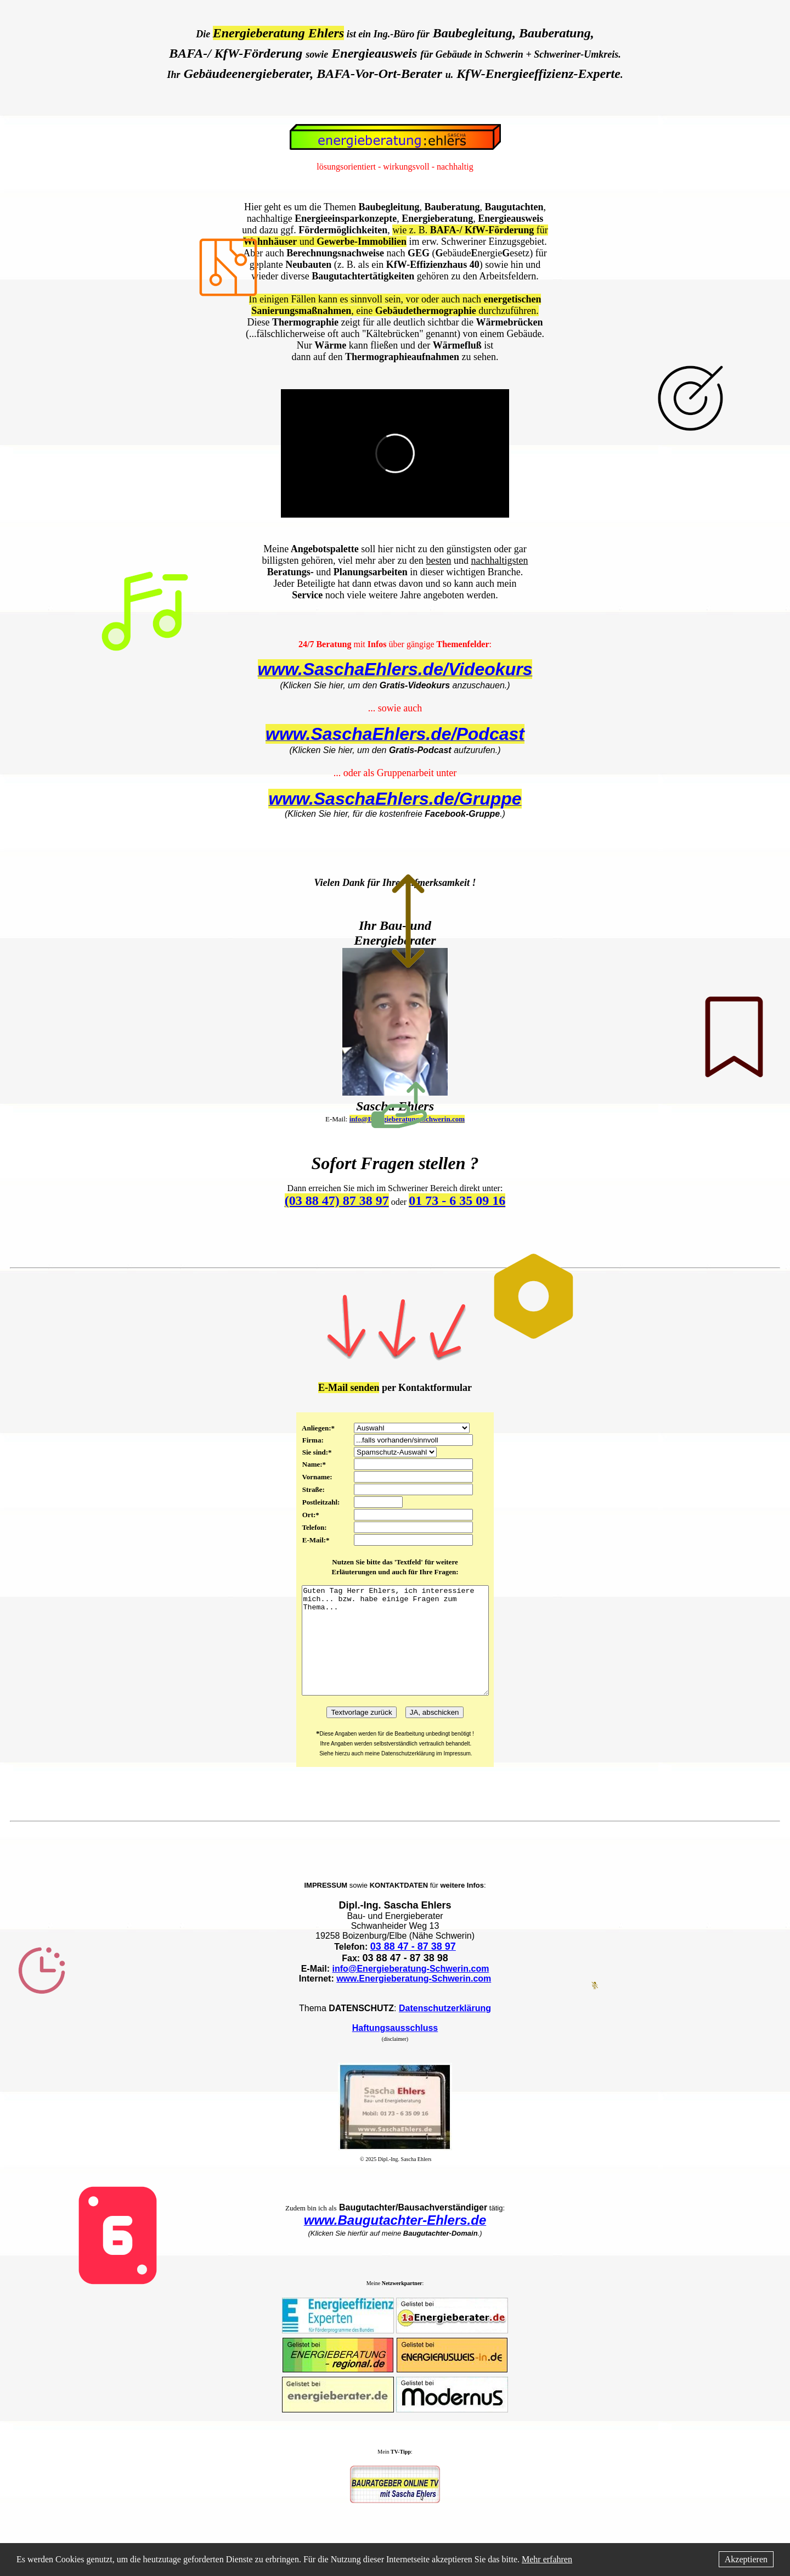 The height and width of the screenshot is (2576, 790). What do you see at coordinates (595, 1985) in the screenshot?
I see `mute your microphone` at bounding box center [595, 1985].